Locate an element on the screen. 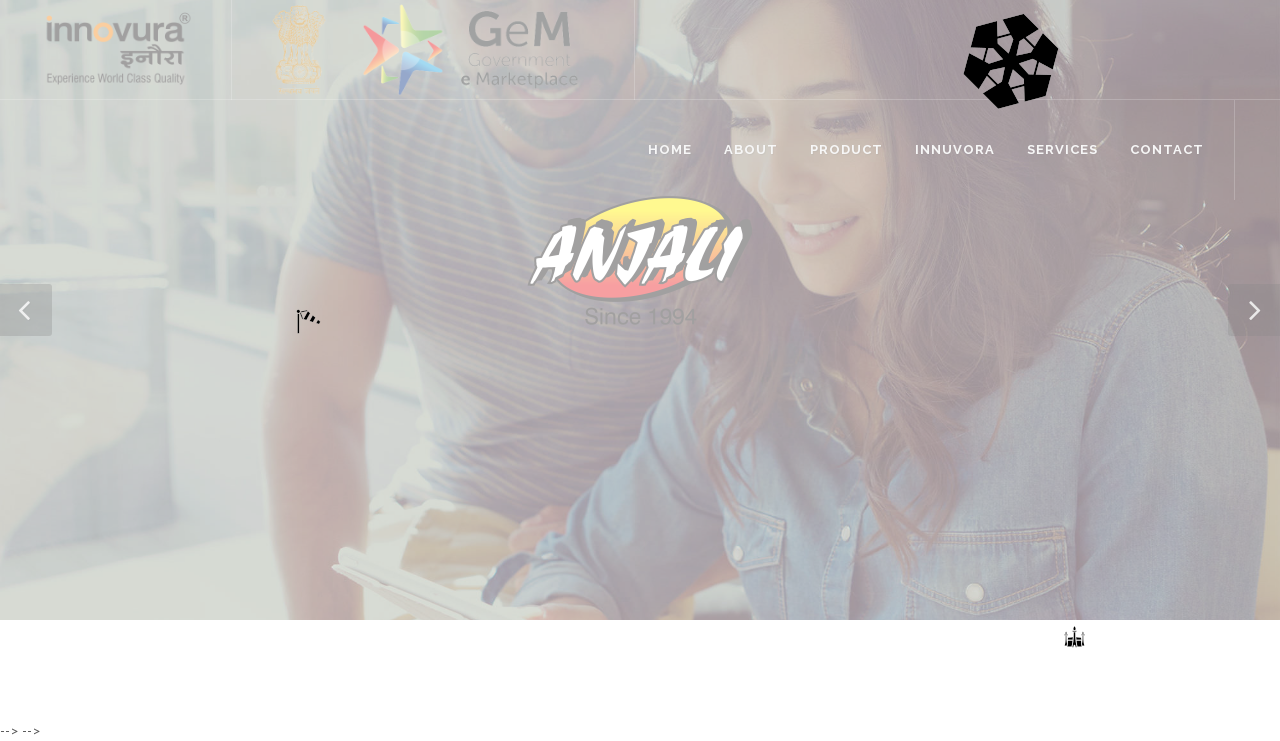 The image size is (1280, 741). activate cold or freeze mode is located at coordinates (1011, 61).